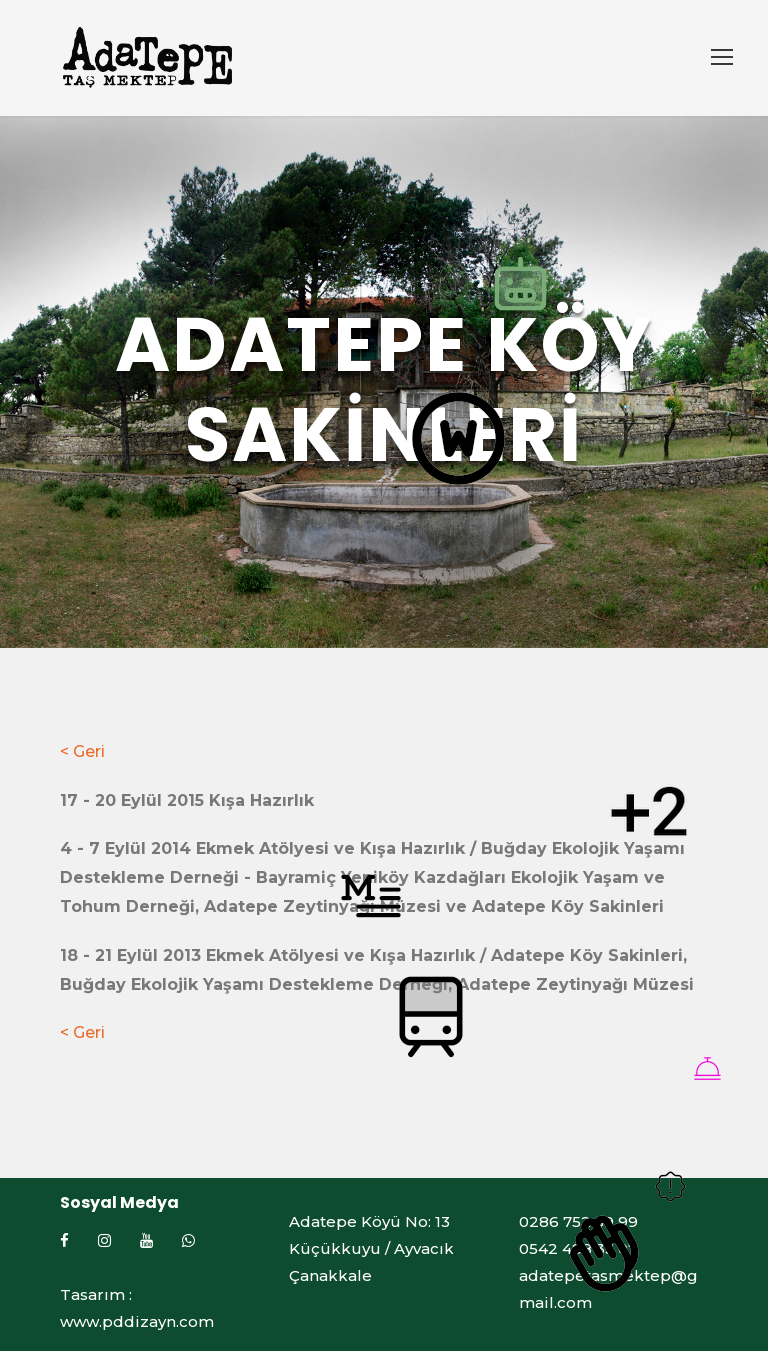  I want to click on access AI assistant or chatbot, so click(520, 286).